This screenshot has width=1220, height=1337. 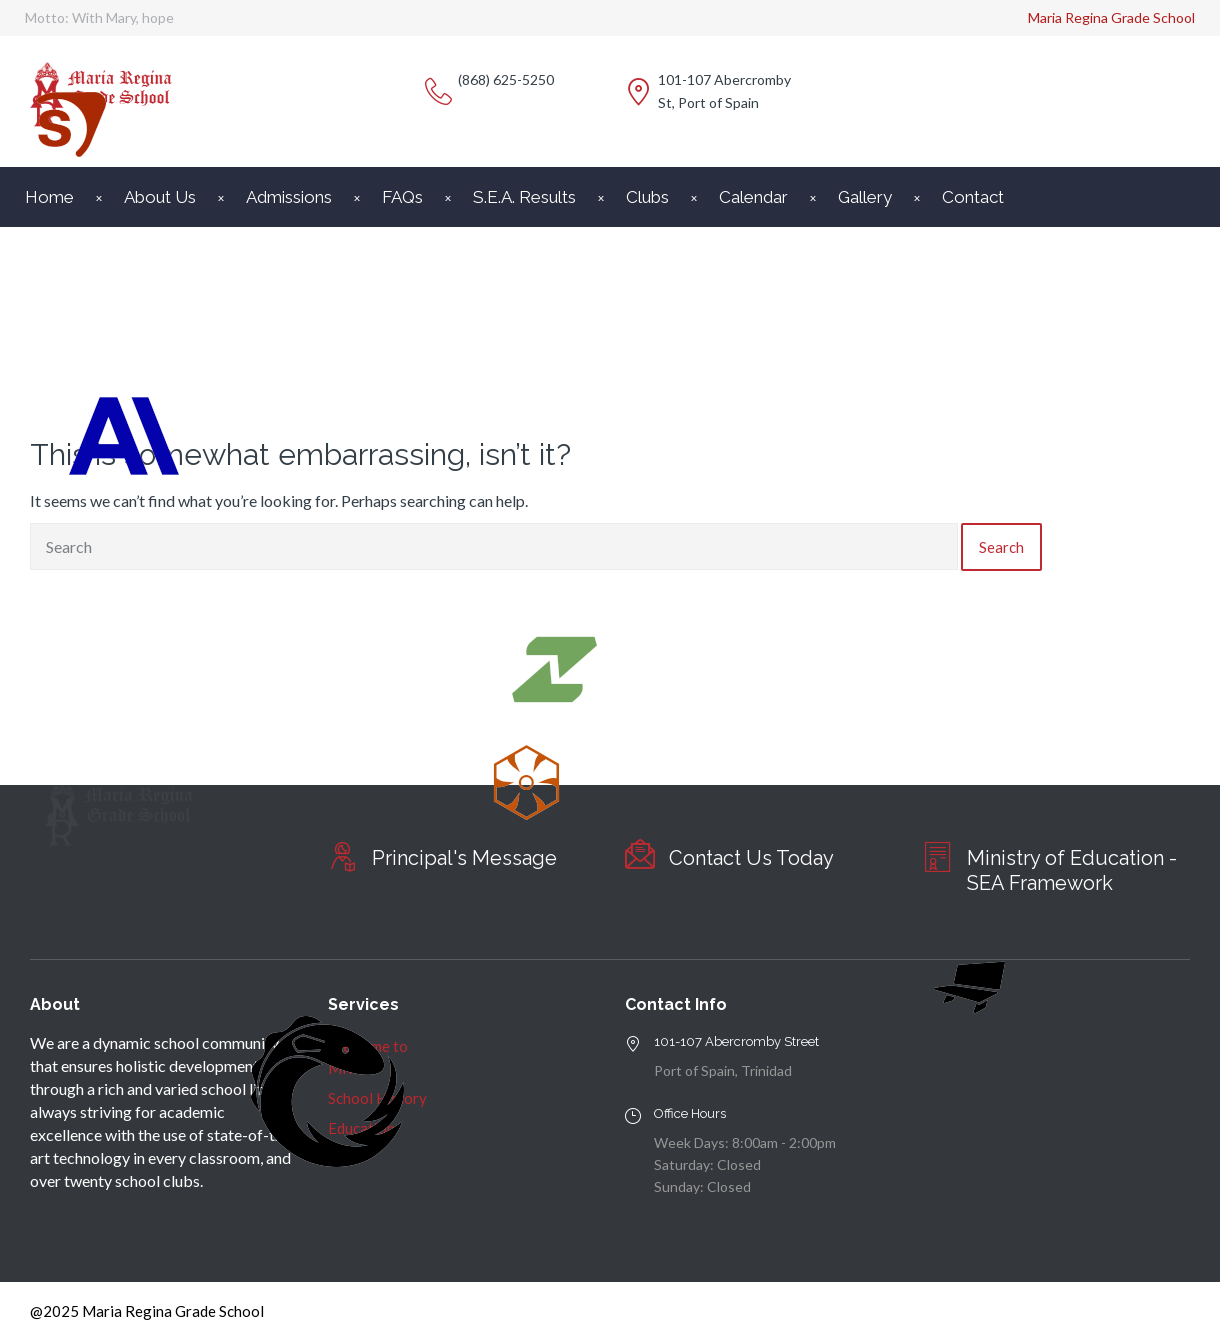 I want to click on source engine logo, so click(x=71, y=124).